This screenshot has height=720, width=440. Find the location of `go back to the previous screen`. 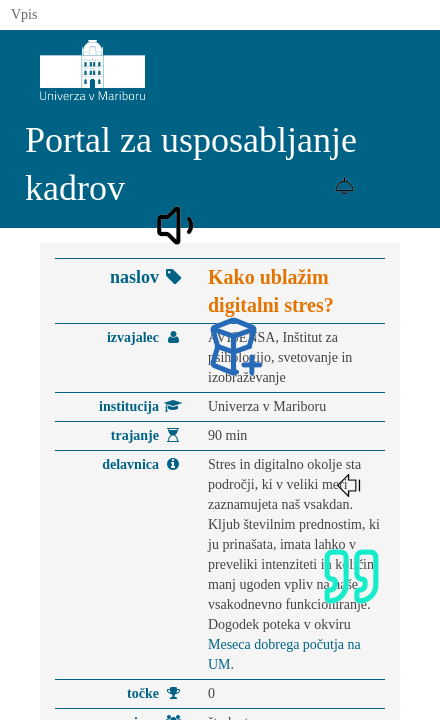

go back to the previous screen is located at coordinates (349, 485).